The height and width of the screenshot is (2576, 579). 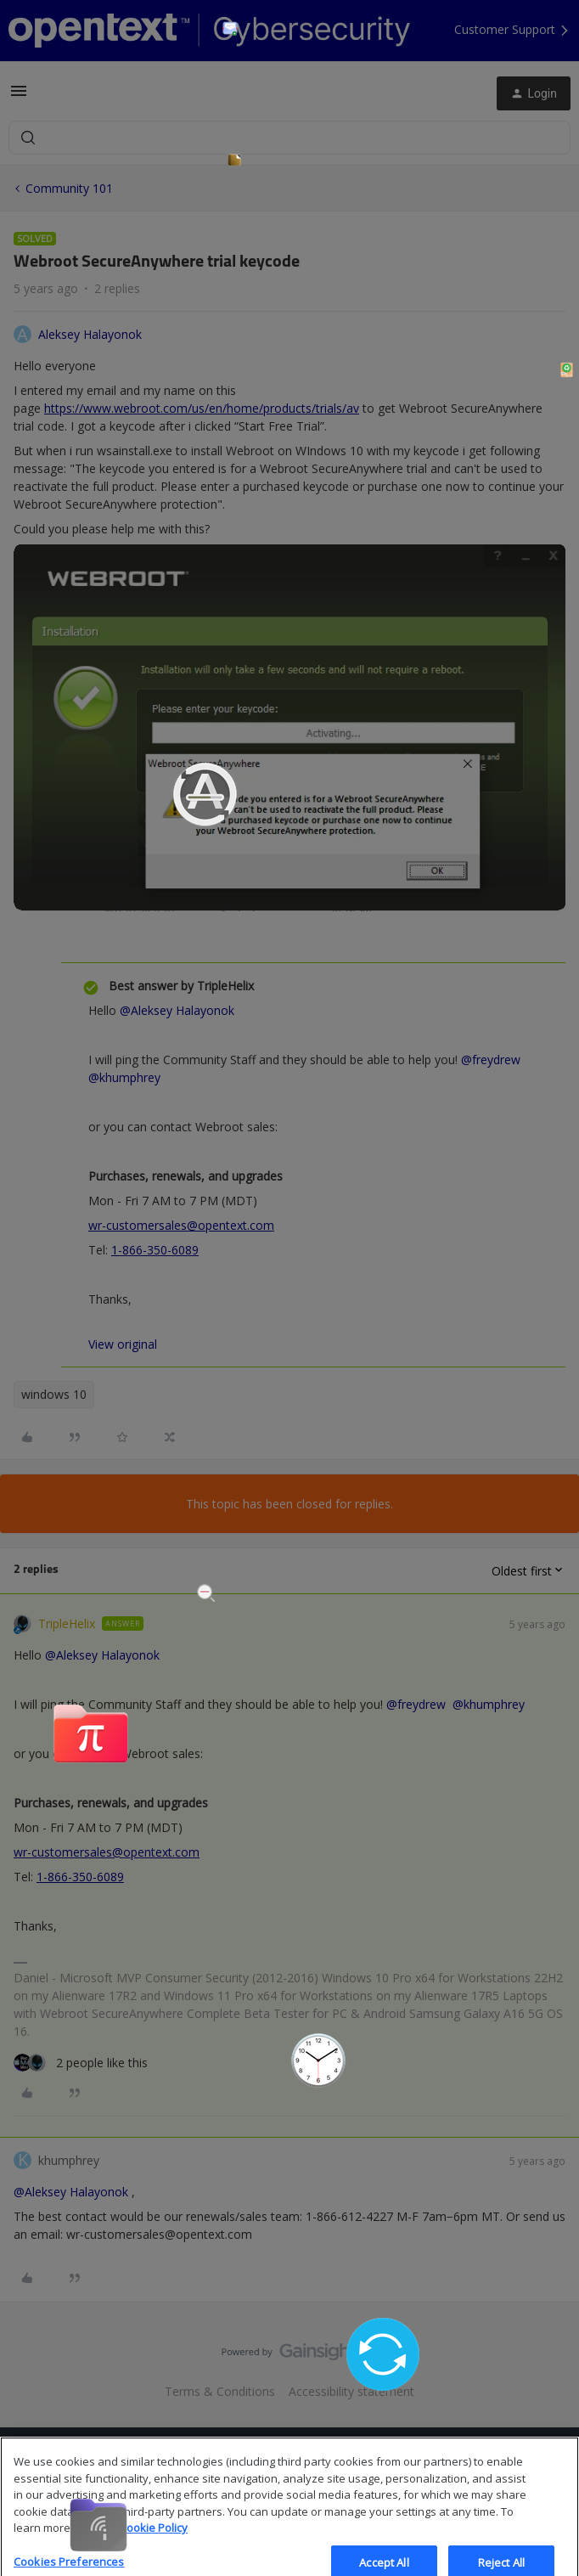 I want to click on access date and time settings, so click(x=318, y=2060).